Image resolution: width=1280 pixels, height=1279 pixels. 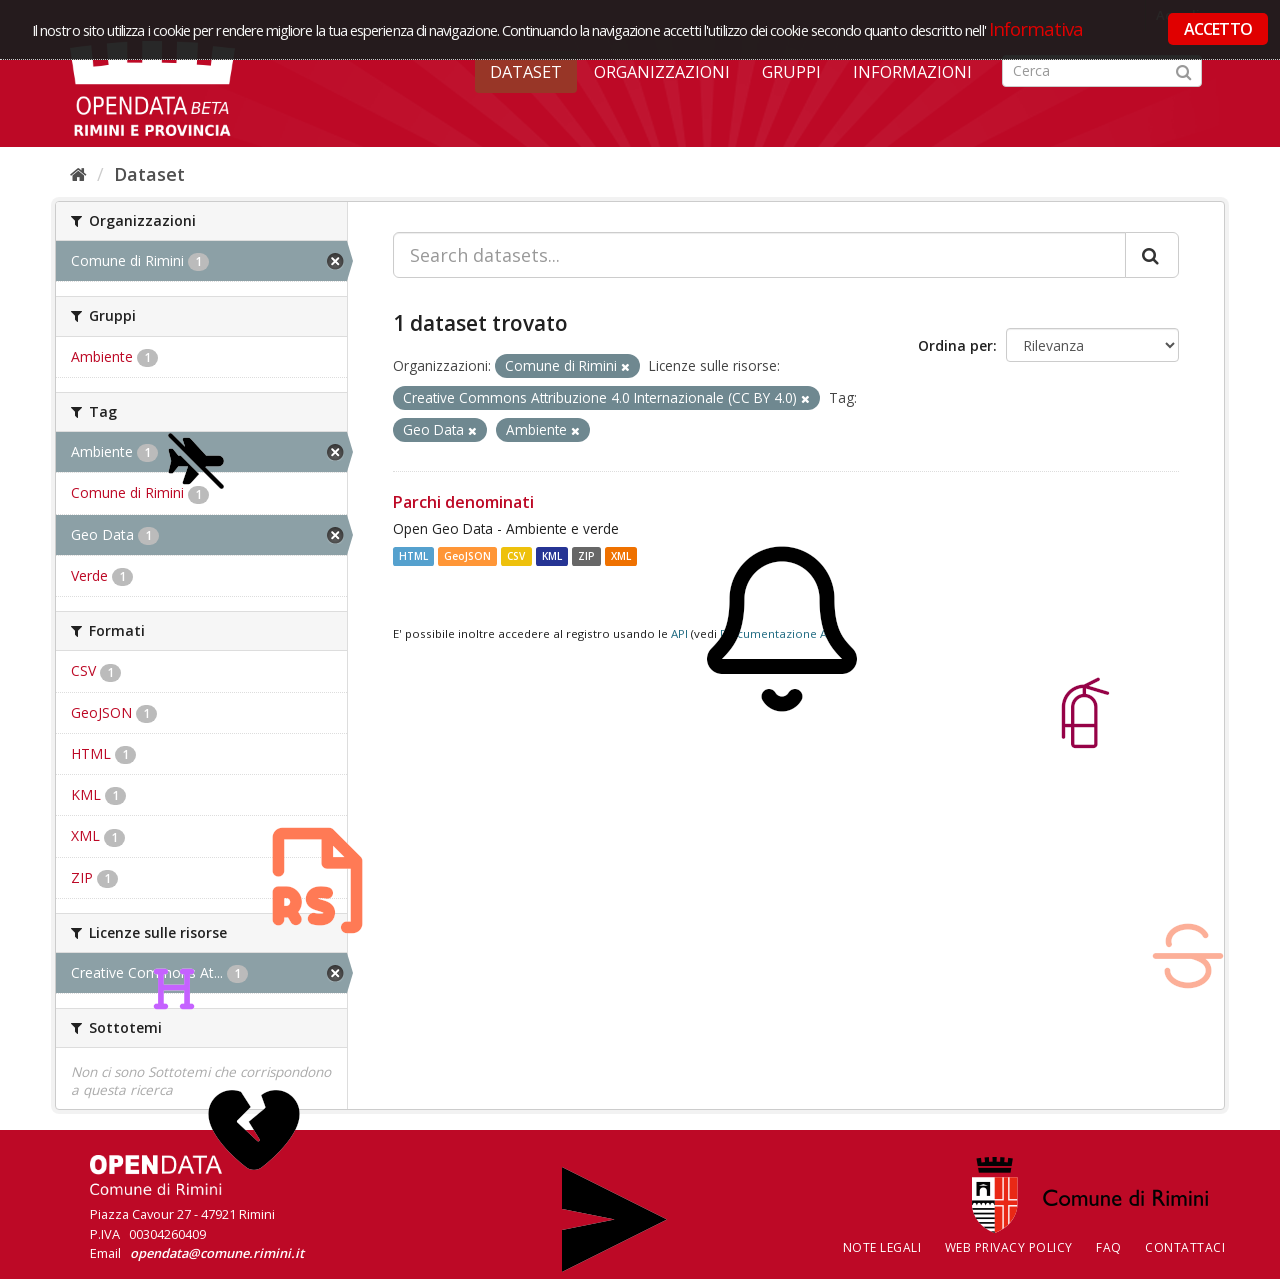 I want to click on apply strikethrough formatting to selected text, so click(x=1188, y=956).